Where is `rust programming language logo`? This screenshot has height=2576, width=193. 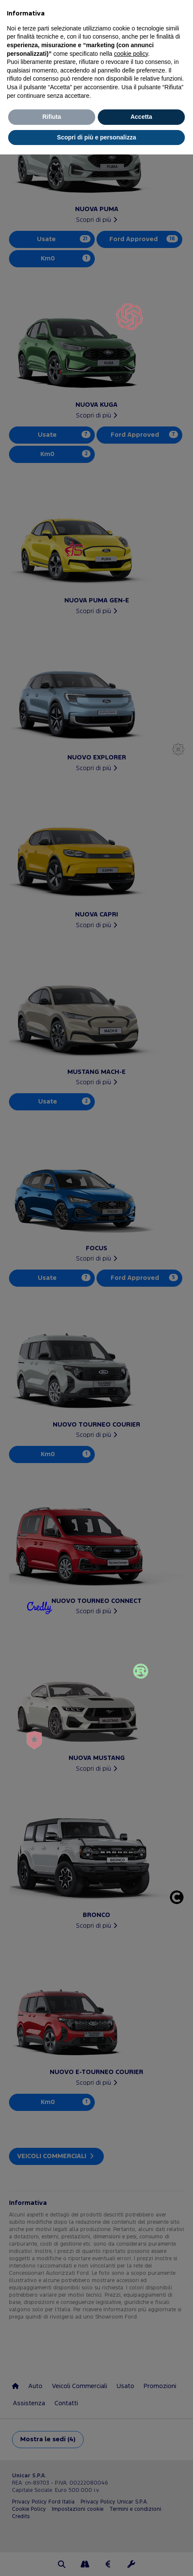
rust programming language logo is located at coordinates (141, 1671).